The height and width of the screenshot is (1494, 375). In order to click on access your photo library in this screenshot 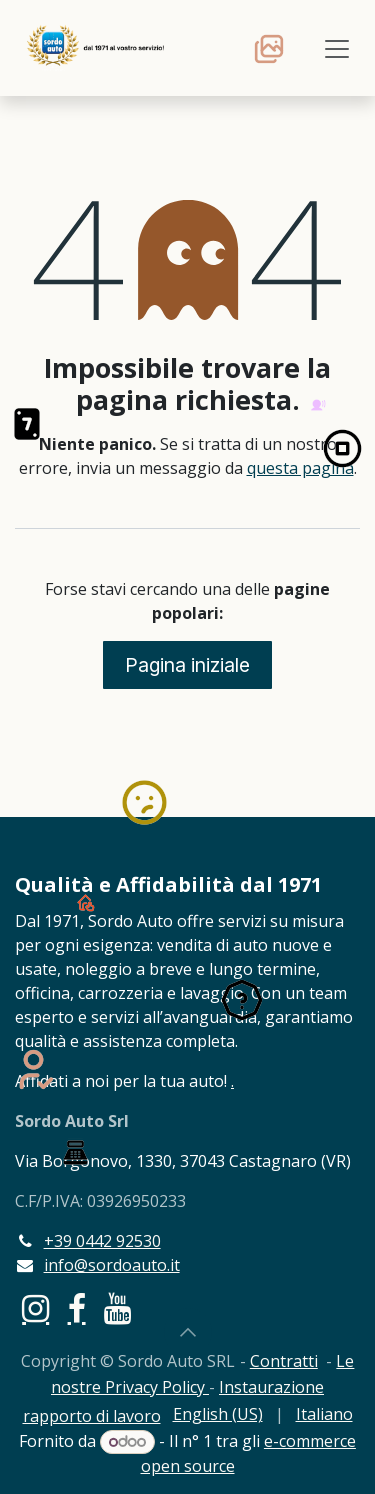, I will do `click(269, 49)`.